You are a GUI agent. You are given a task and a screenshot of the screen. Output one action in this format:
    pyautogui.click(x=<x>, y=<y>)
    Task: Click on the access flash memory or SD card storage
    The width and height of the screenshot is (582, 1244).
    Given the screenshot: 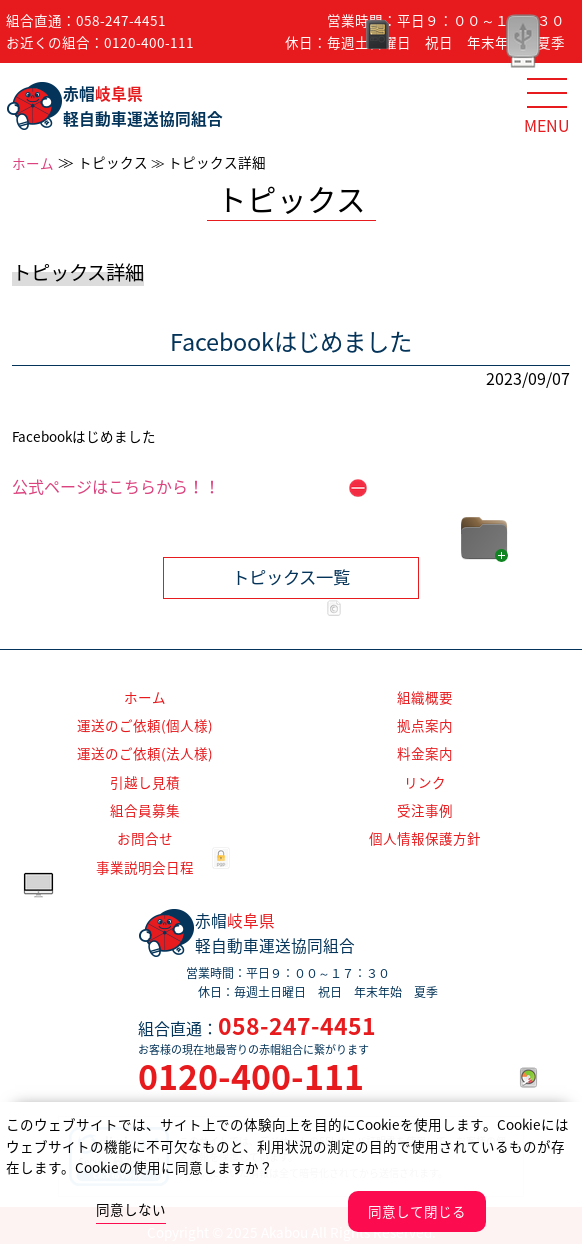 What is the action you would take?
    pyautogui.click(x=377, y=34)
    